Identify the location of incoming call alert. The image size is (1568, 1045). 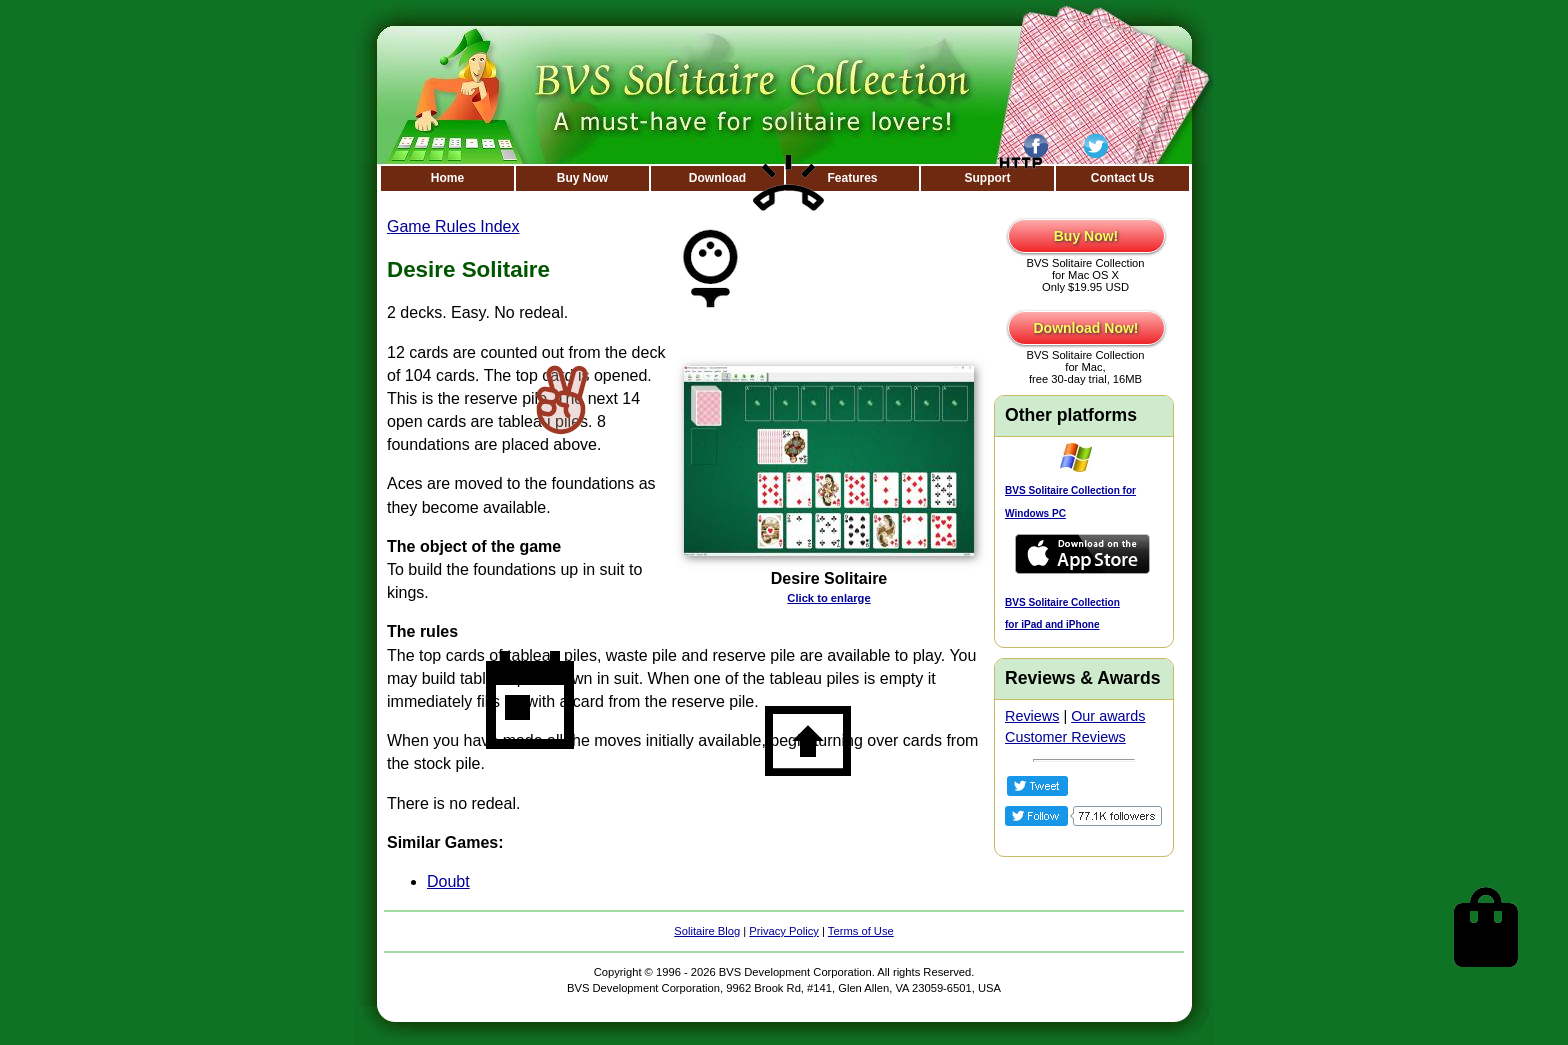
(788, 184).